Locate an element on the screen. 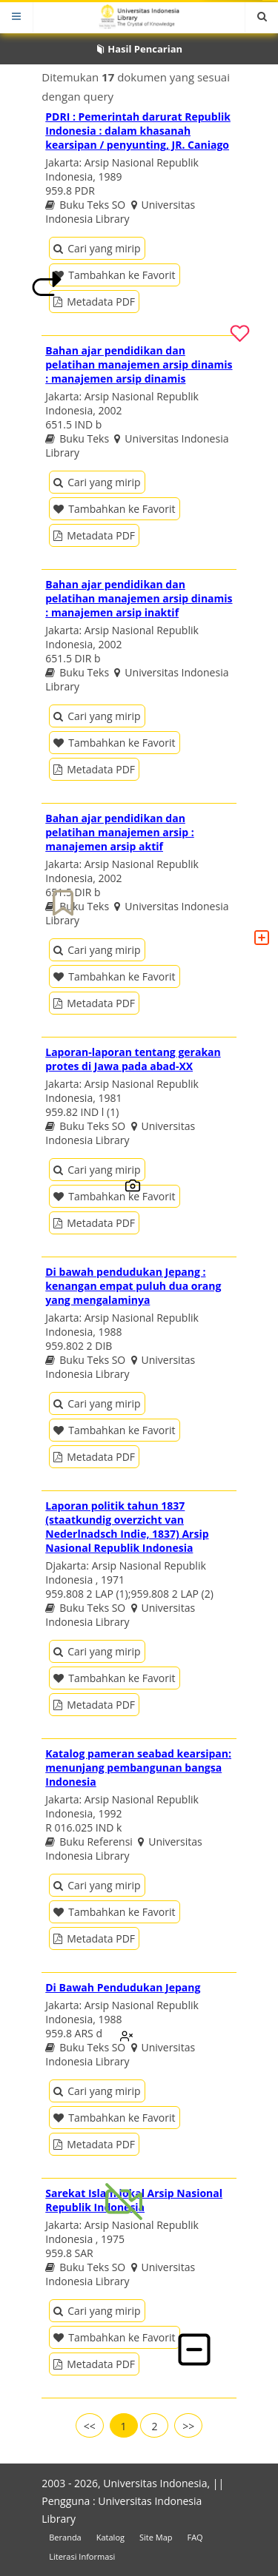 The width and height of the screenshot is (278, 2576). add item to favorites is located at coordinates (239, 333).